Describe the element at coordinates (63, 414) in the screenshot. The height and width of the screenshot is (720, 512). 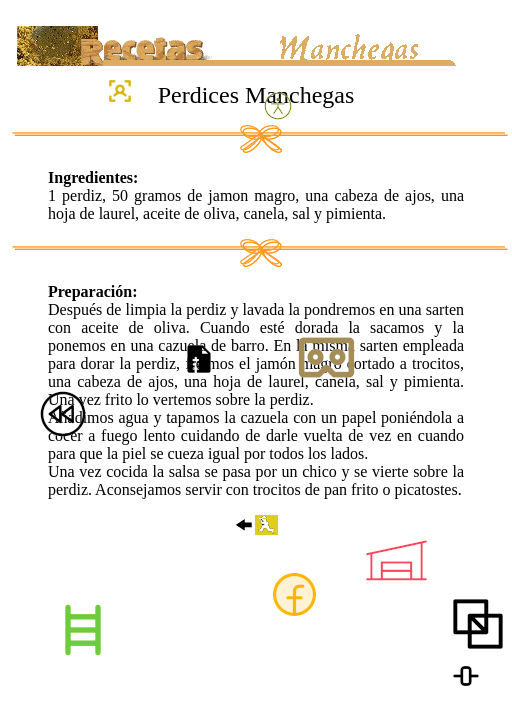
I see `rewind or skip backward in media playback` at that location.